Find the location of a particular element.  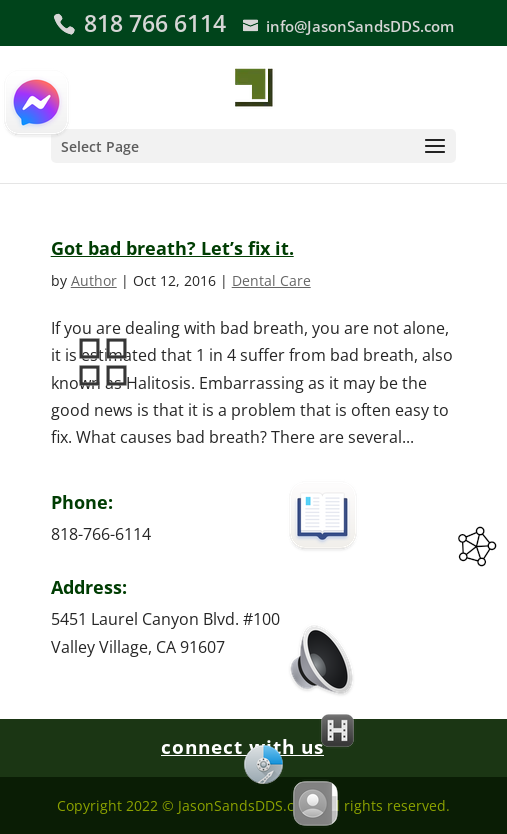

access disk partition settings is located at coordinates (263, 764).